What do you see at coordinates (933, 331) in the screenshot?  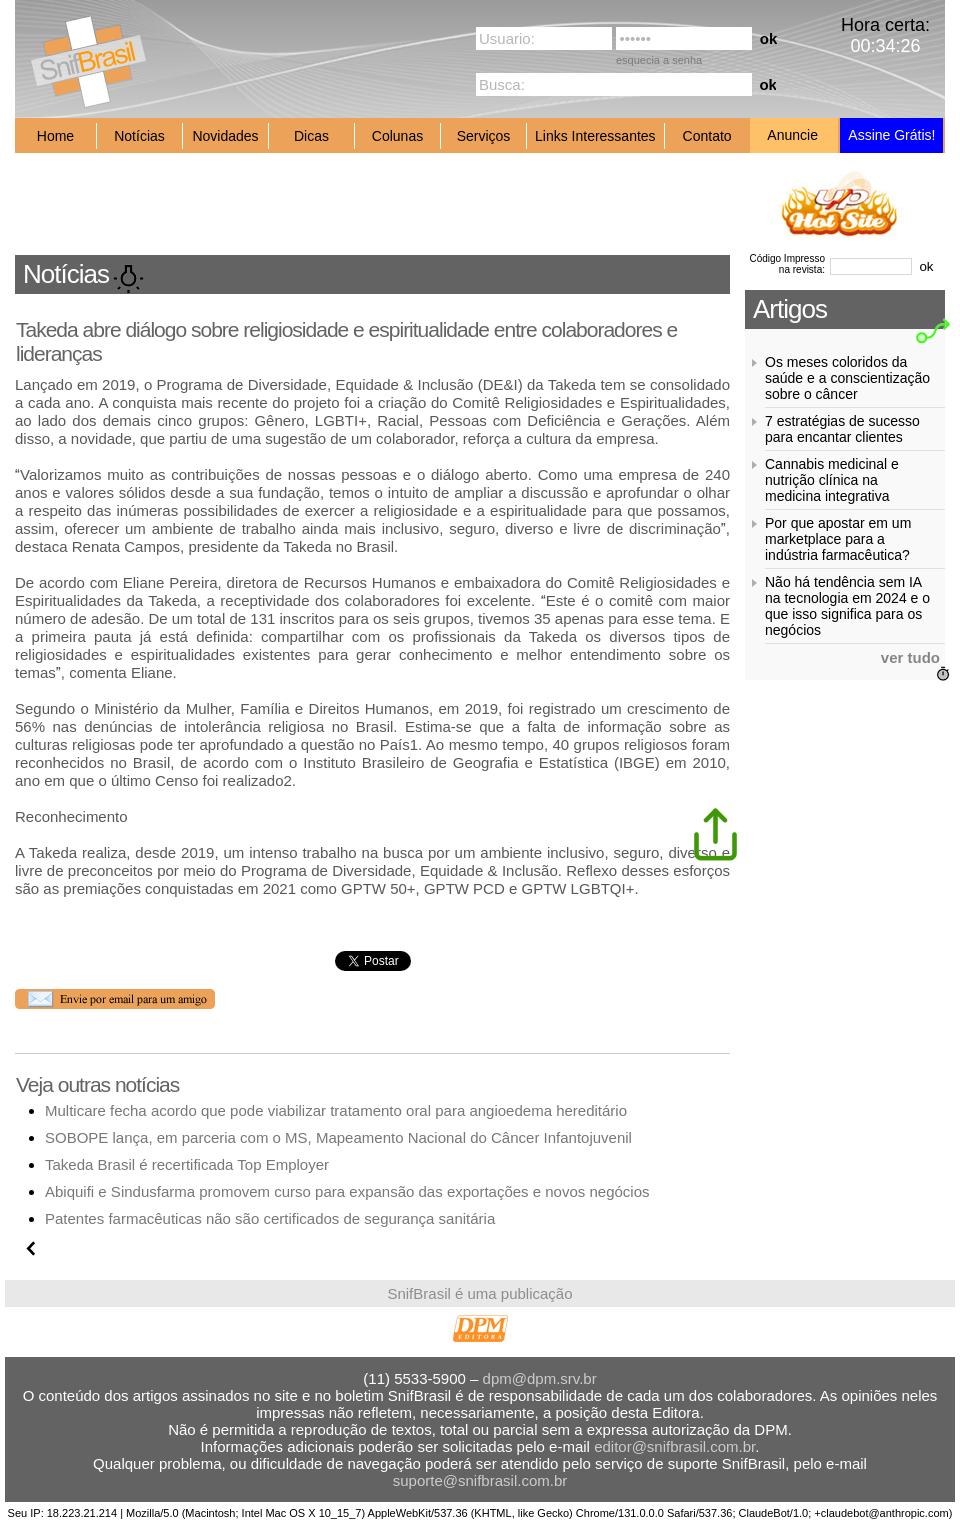 I see `indicates a workflow or process flow direction` at bounding box center [933, 331].